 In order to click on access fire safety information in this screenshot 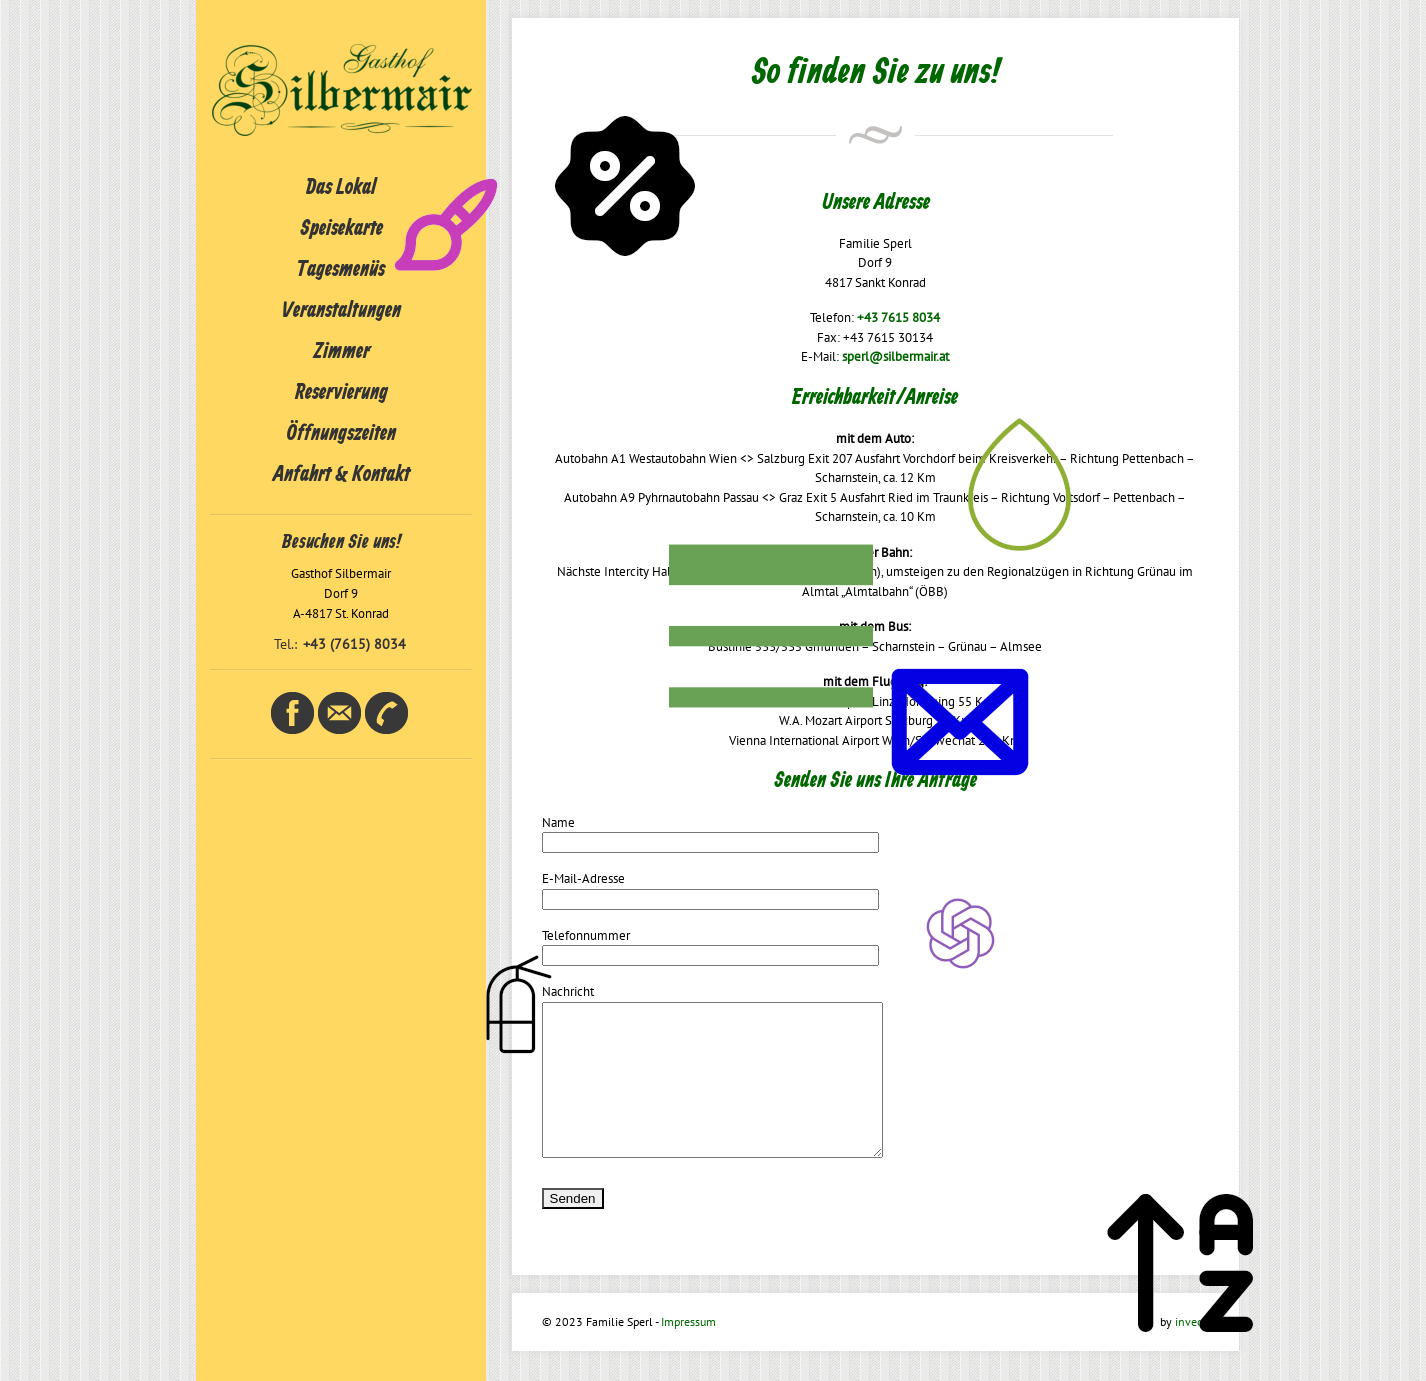, I will do `click(514, 1006)`.